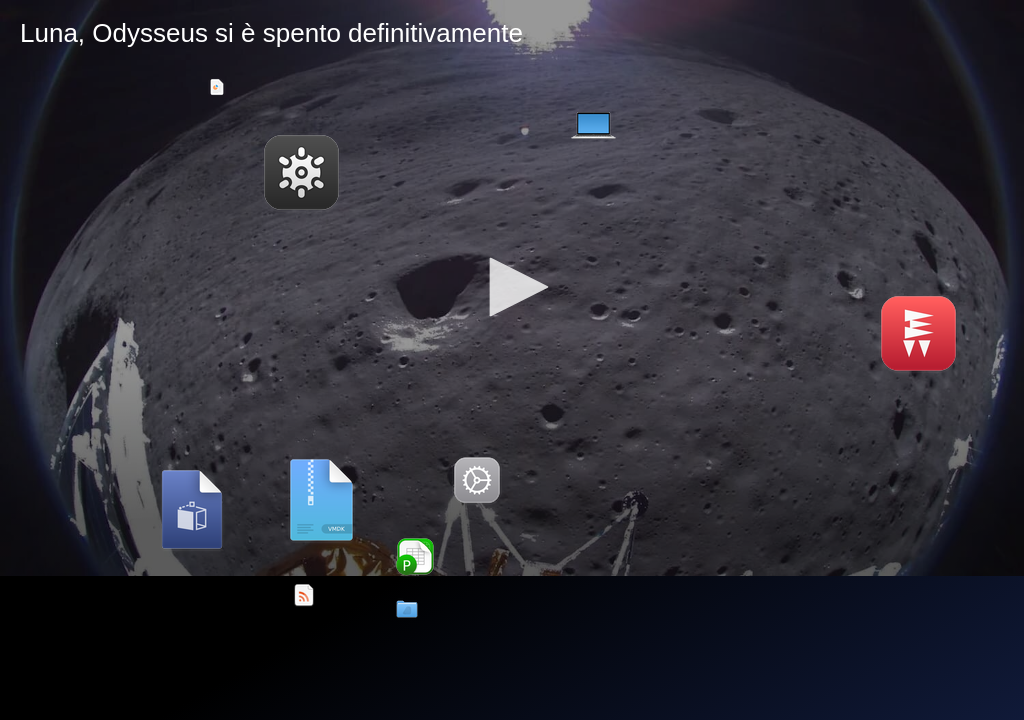  Describe the element at coordinates (415, 556) in the screenshot. I see `open FreeOffice PlanMaker spreadsheet application` at that location.